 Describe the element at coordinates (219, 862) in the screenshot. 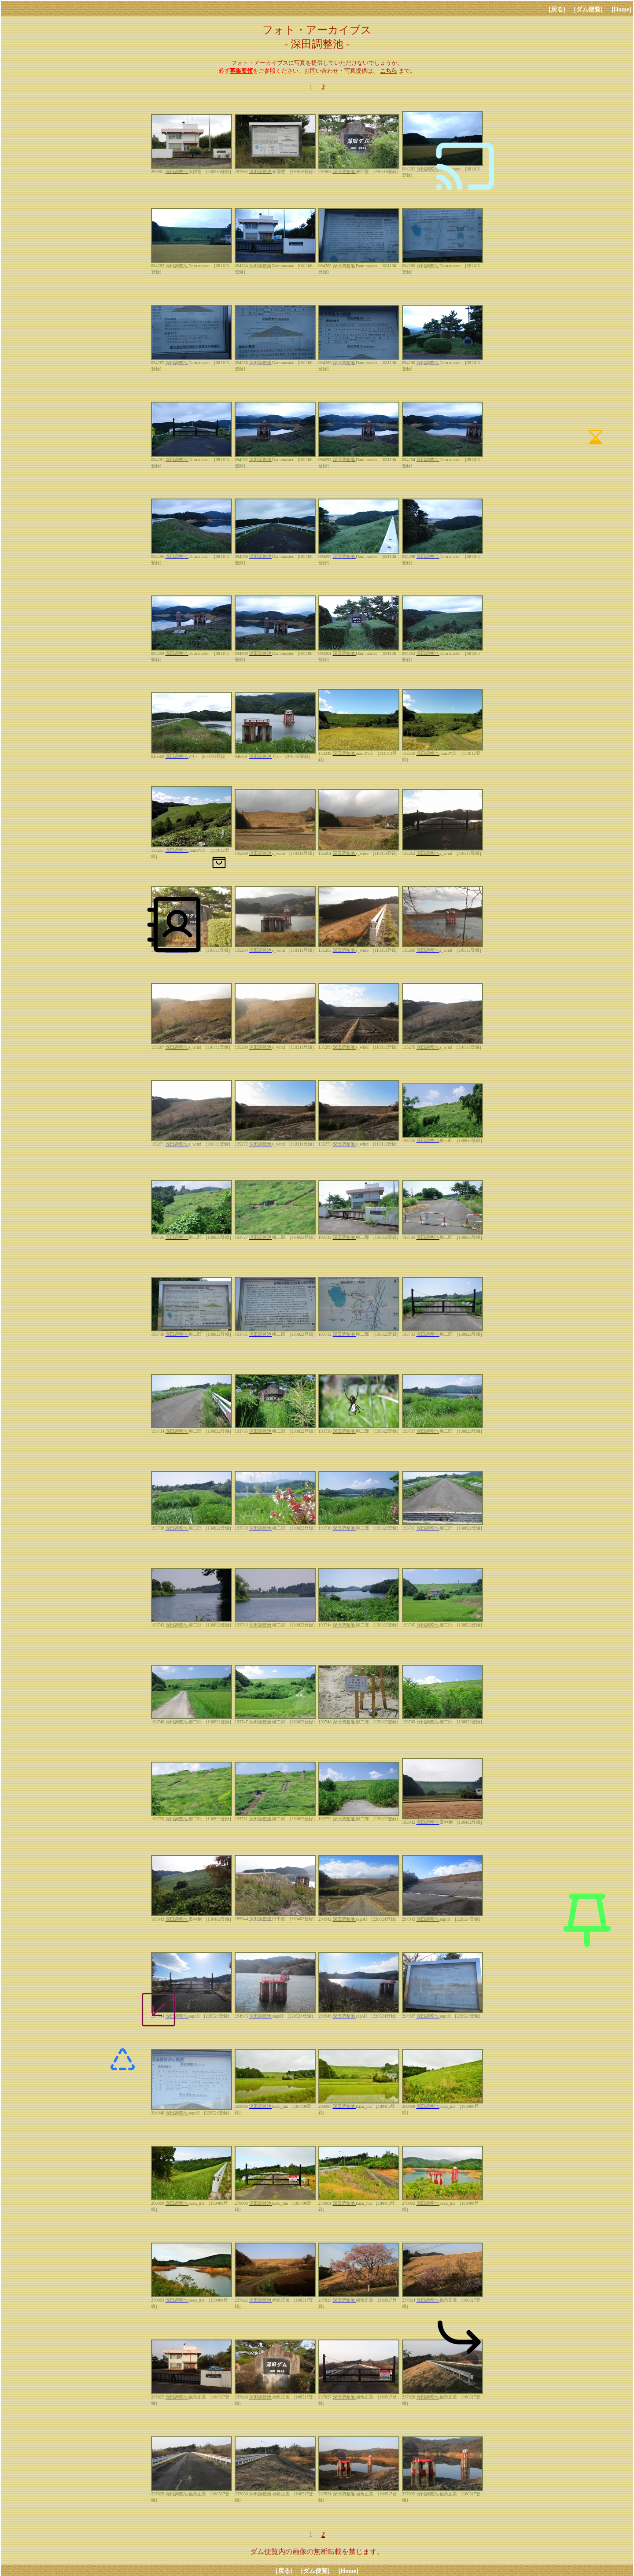

I see `view your shopping bag` at that location.